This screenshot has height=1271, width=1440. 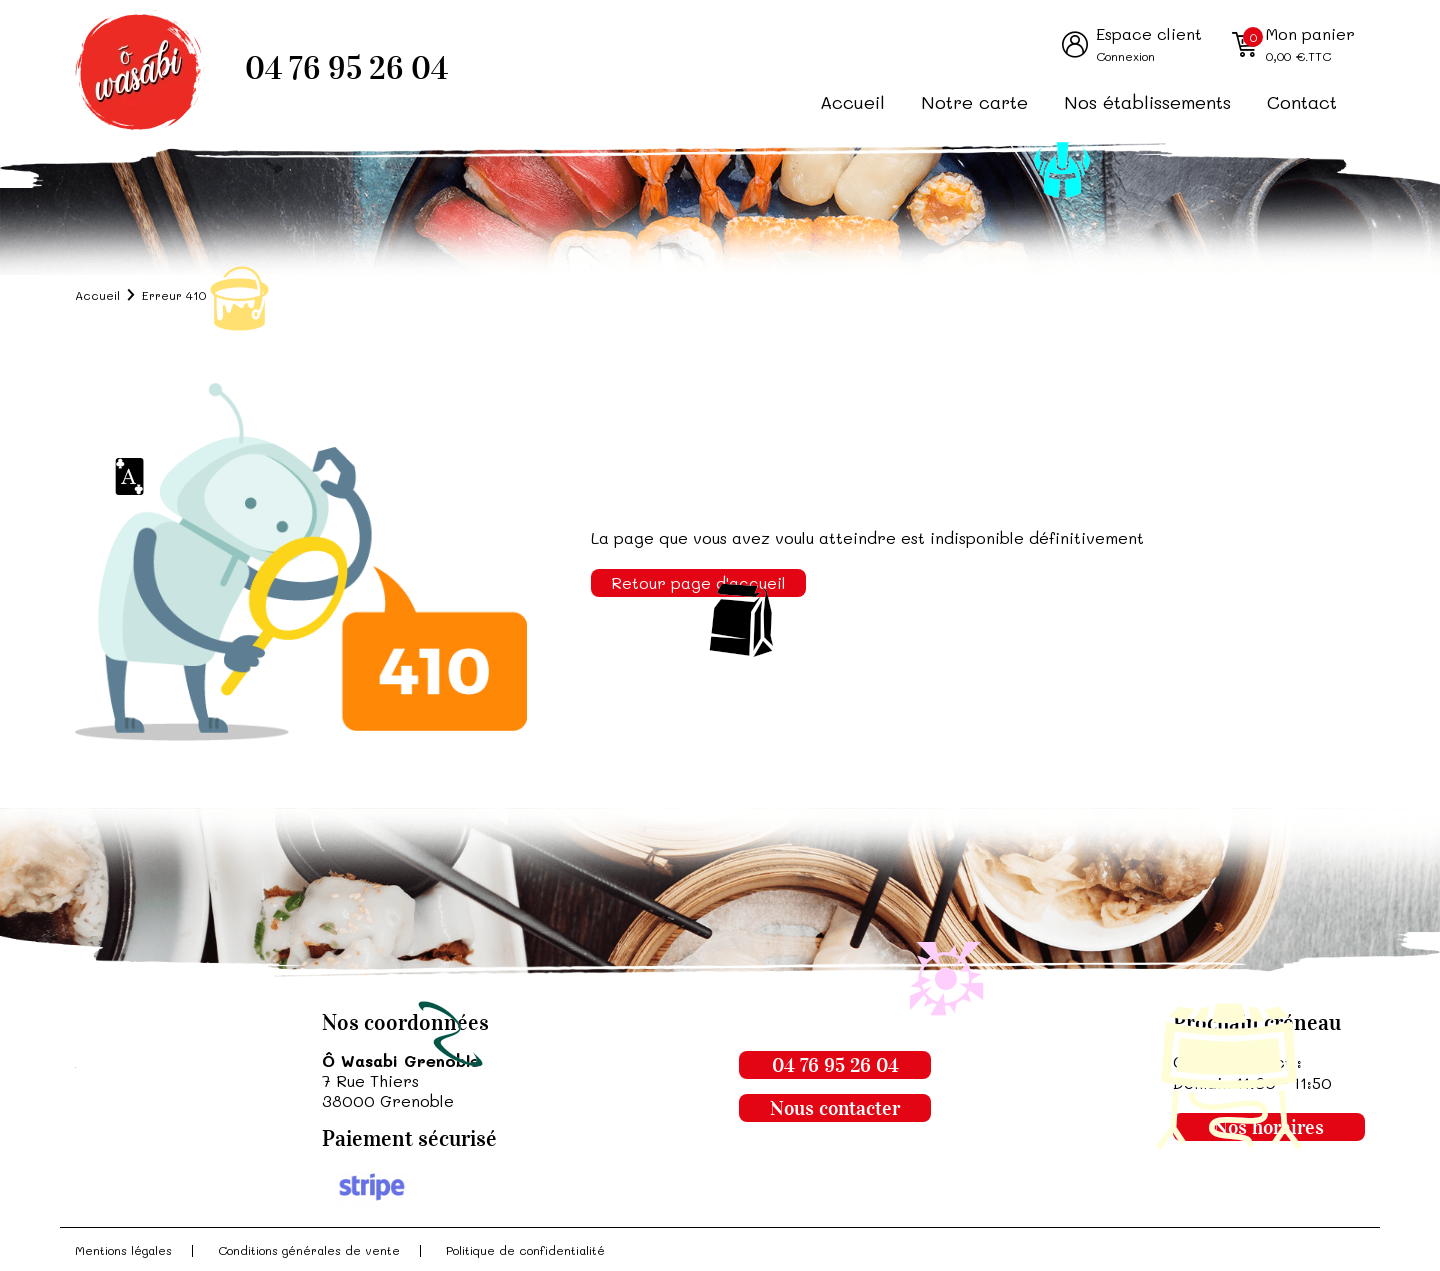 I want to click on indicates whip weapon or item in game inventory, so click(x=451, y=1035).